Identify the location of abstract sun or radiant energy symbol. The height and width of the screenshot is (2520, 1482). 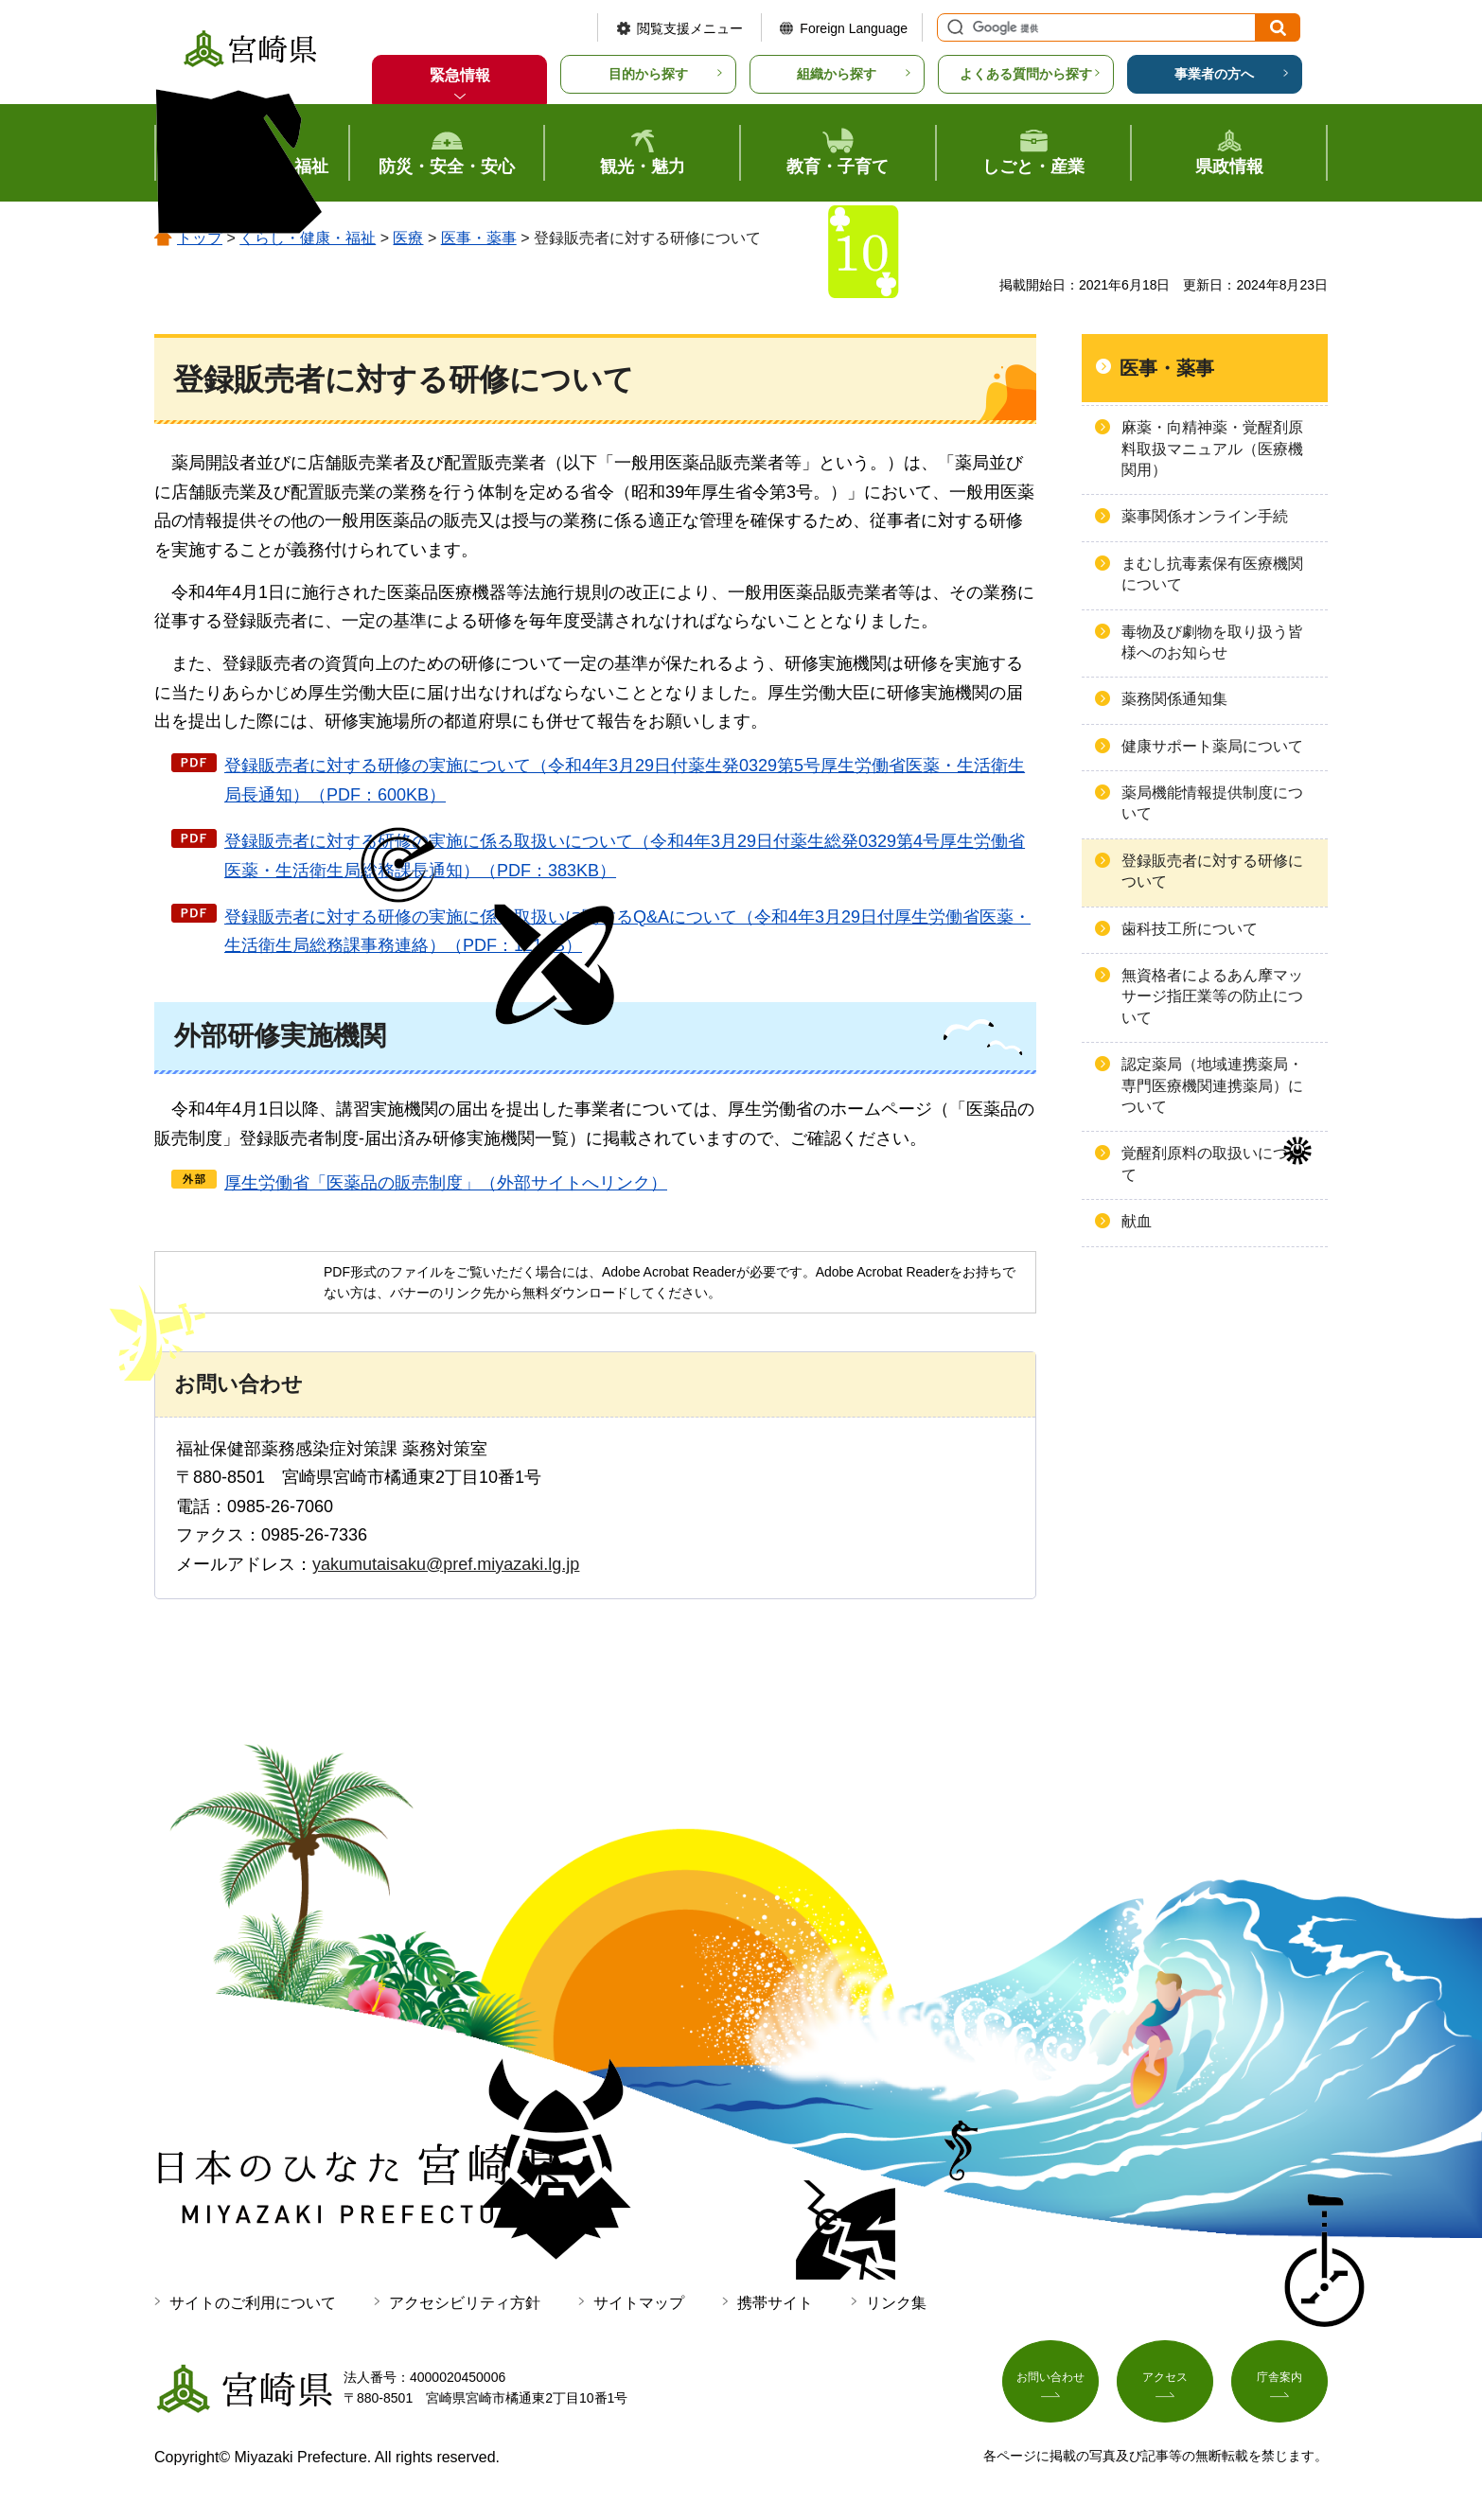
(1297, 1151).